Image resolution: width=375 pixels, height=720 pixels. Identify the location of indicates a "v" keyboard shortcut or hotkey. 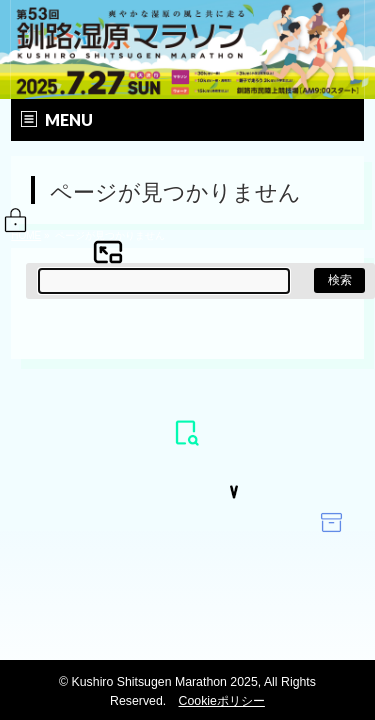
(234, 492).